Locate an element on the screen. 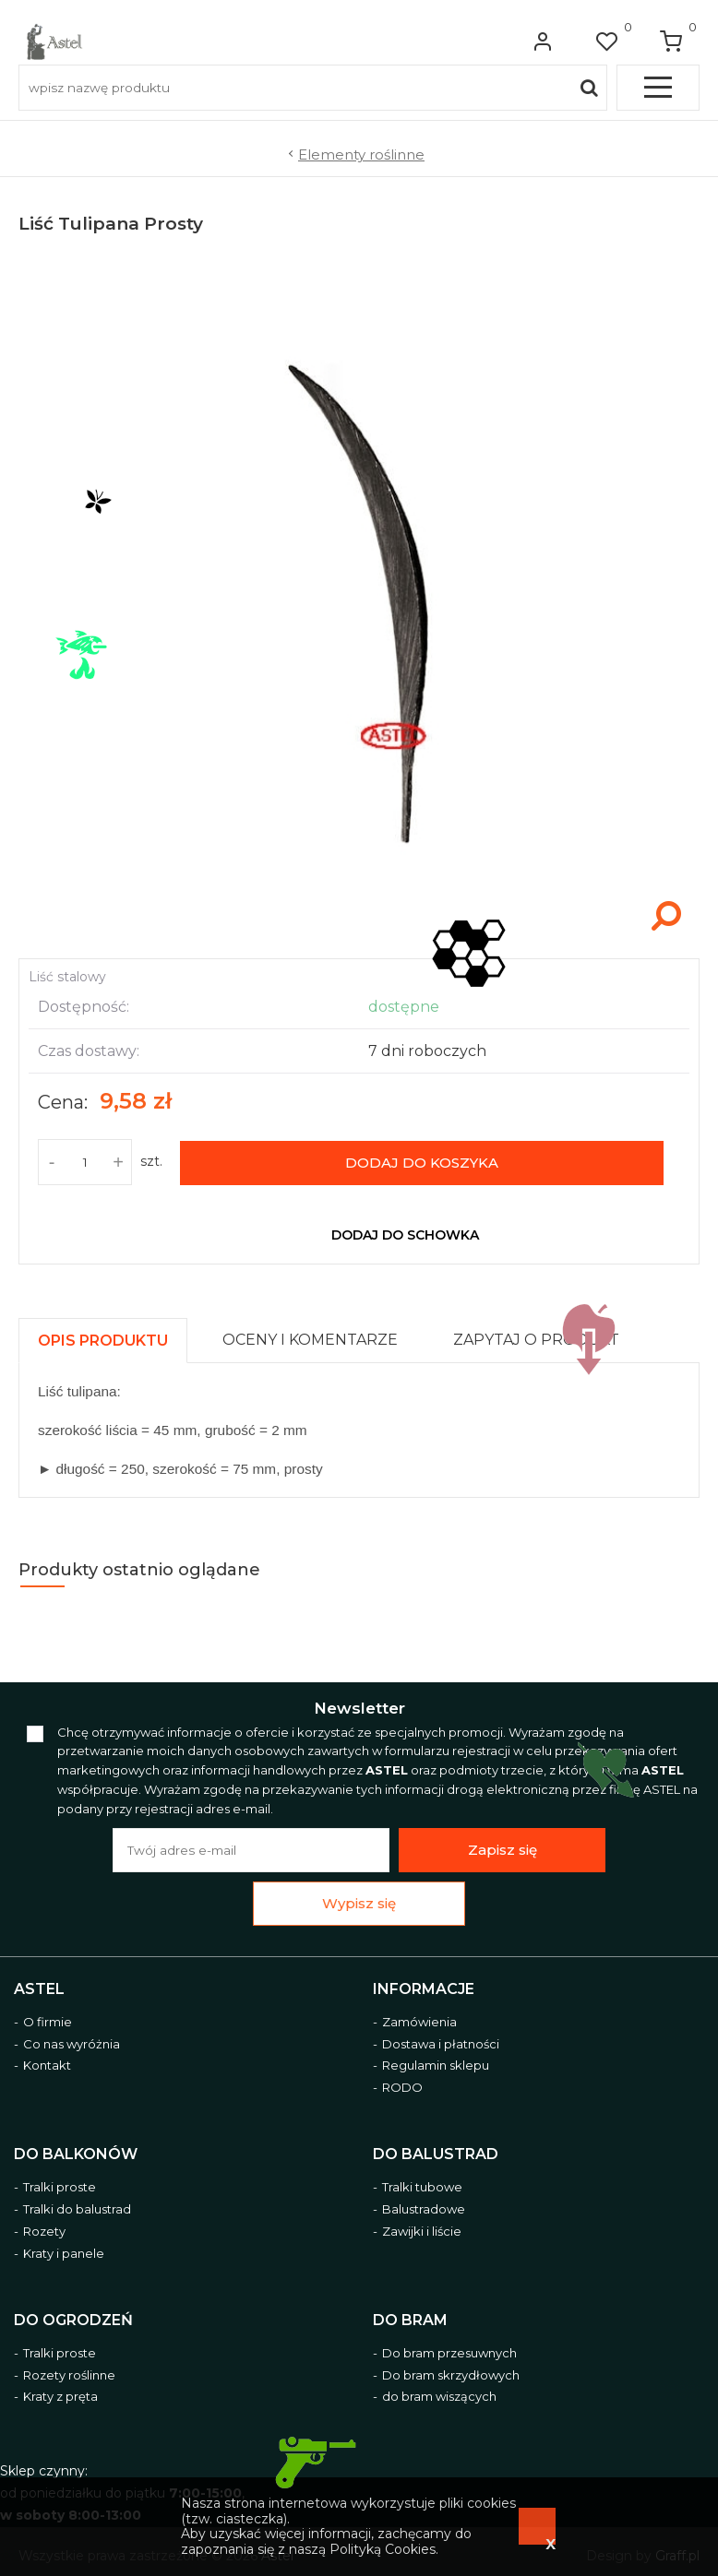  indicates a match or romantic connection in a dating app is located at coordinates (605, 1769).